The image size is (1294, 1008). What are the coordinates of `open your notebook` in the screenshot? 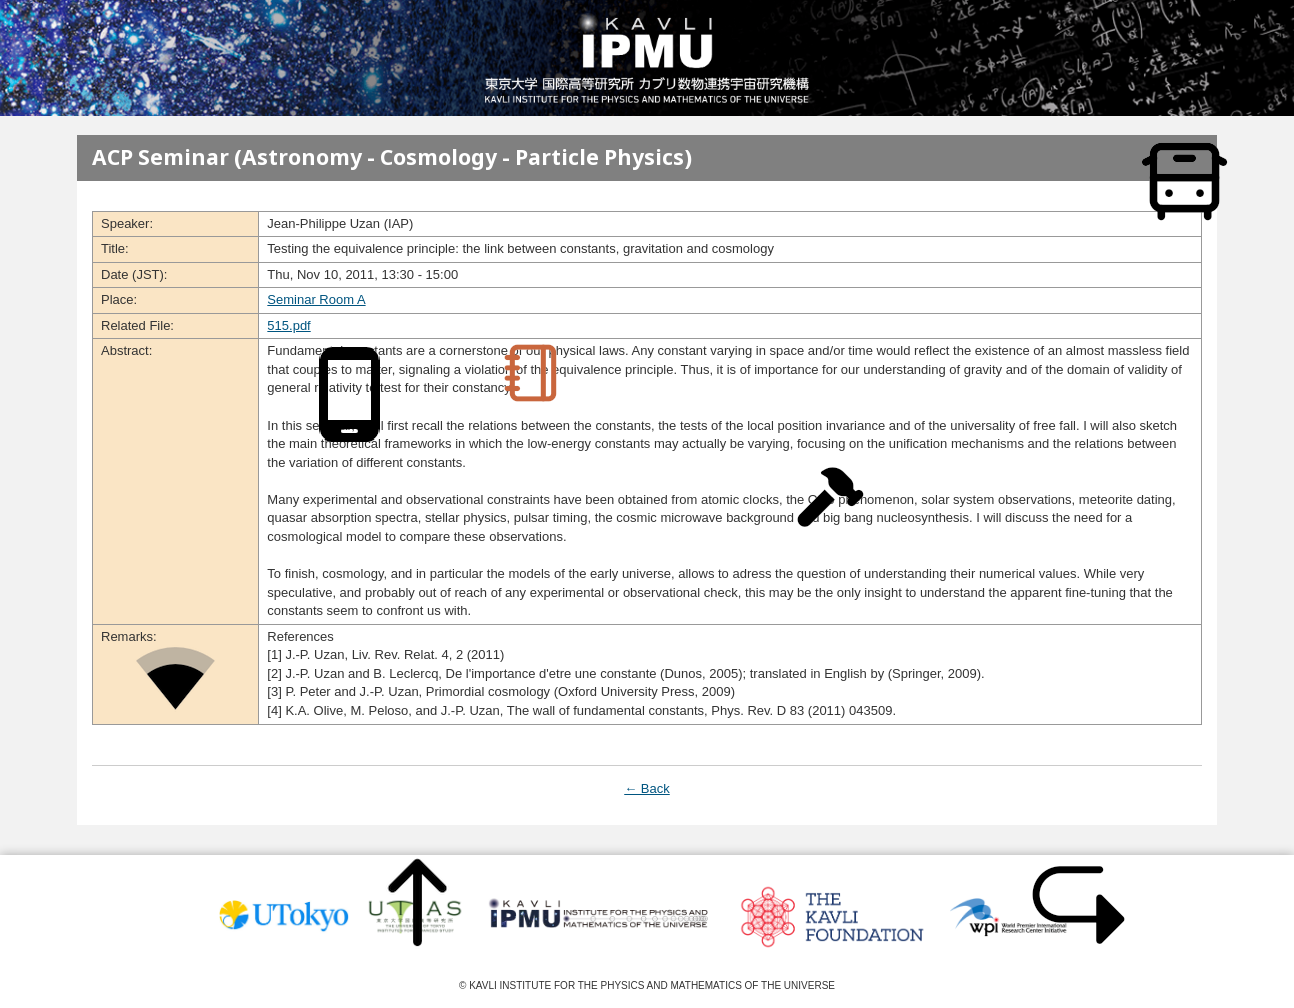 It's located at (533, 373).